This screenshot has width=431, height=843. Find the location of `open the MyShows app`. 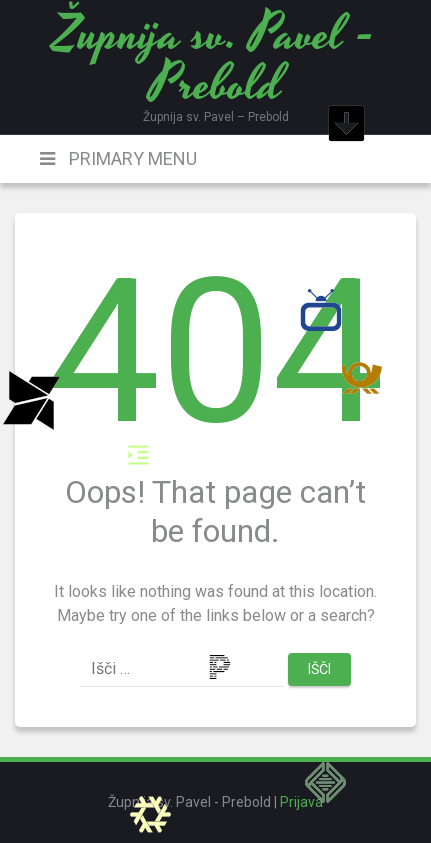

open the MyShows app is located at coordinates (321, 310).